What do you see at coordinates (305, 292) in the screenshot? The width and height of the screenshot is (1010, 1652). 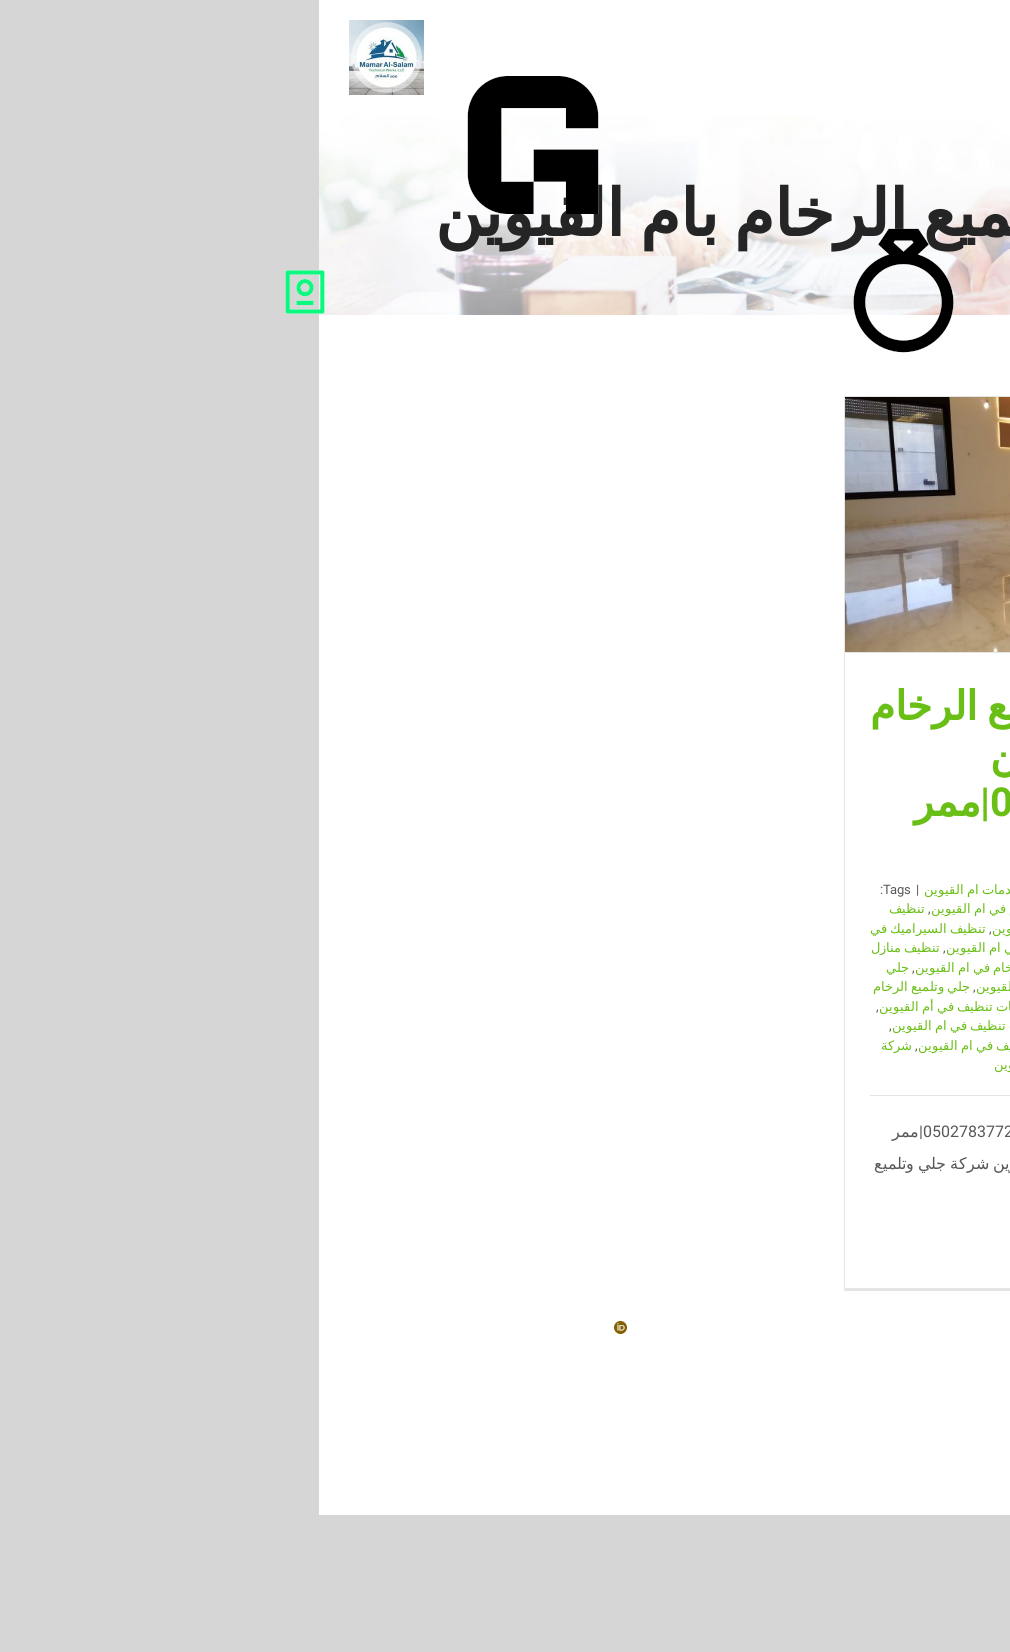 I see `view passport or travel document details` at bounding box center [305, 292].